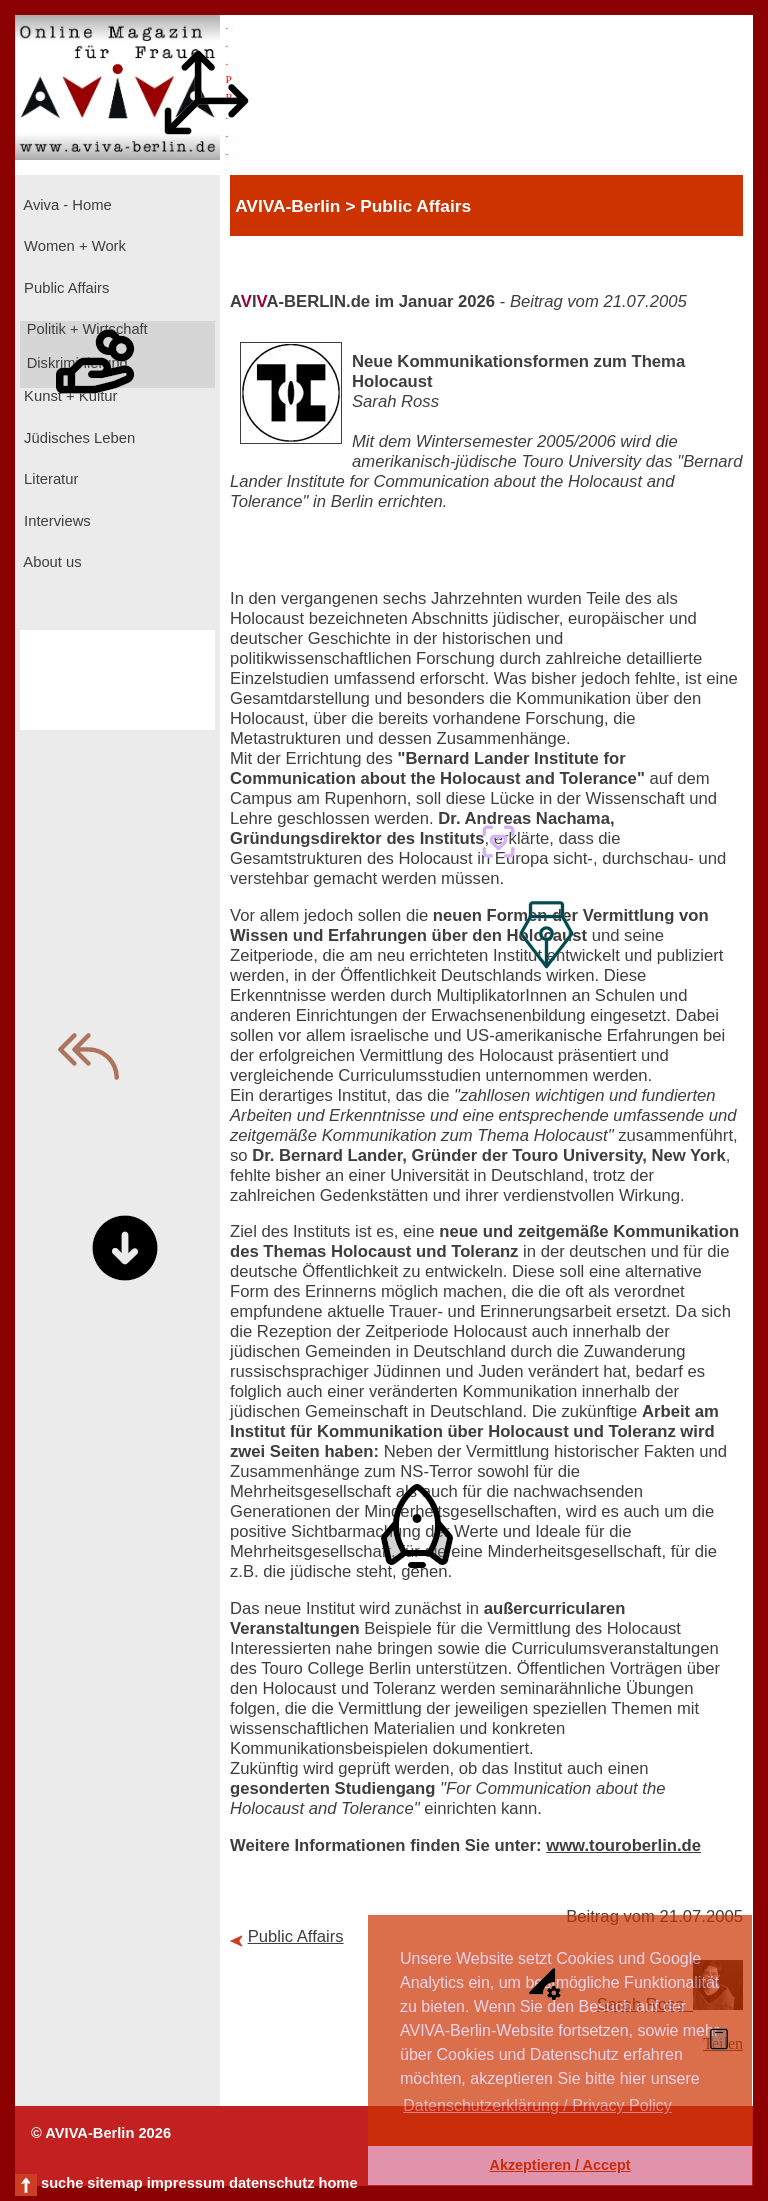  What do you see at coordinates (201, 97) in the screenshot?
I see `switch to 3D view or coordinate system` at bounding box center [201, 97].